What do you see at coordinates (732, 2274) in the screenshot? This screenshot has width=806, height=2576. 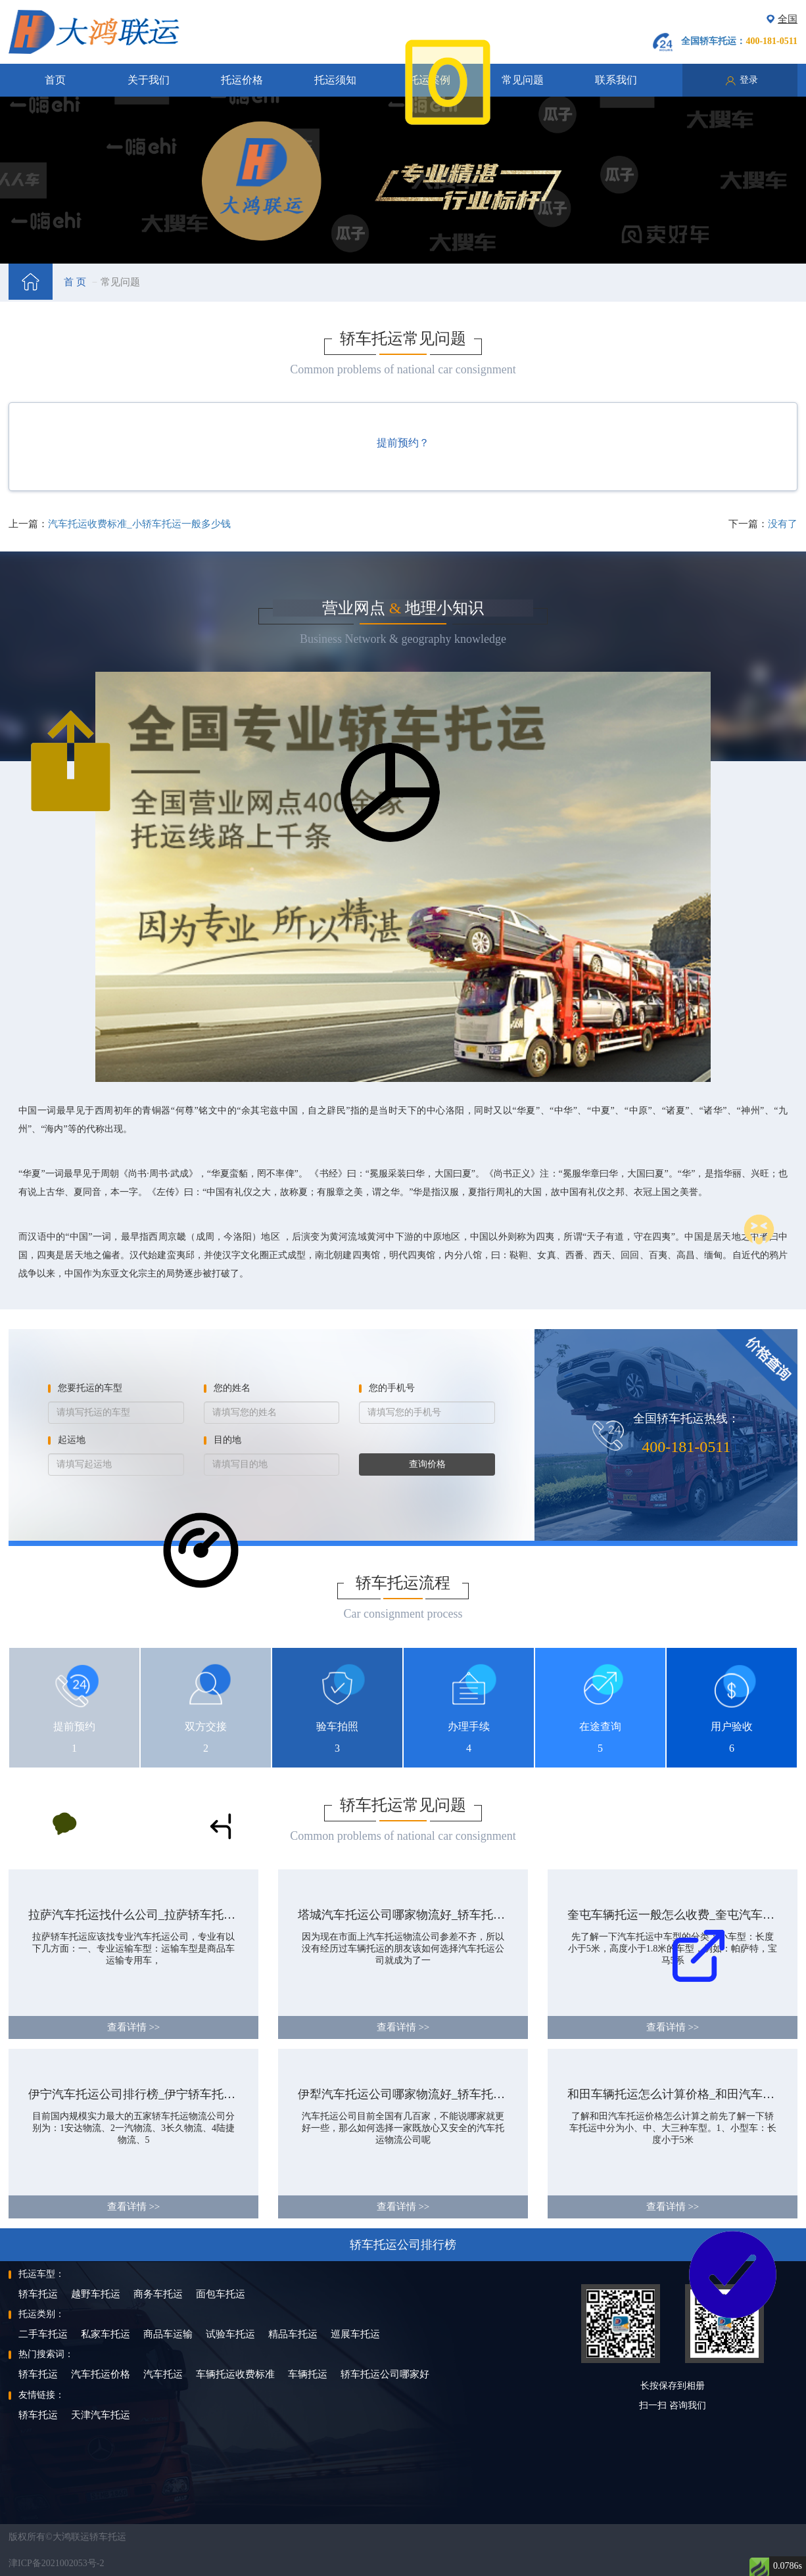 I see `indicates a completed or successful action` at bounding box center [732, 2274].